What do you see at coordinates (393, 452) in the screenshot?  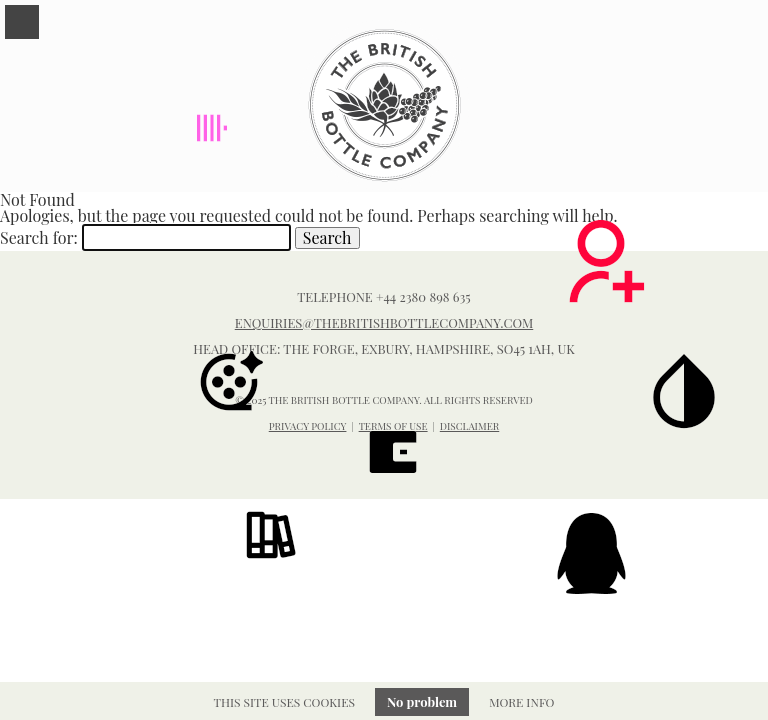 I see `access your wallet or payment methods` at bounding box center [393, 452].